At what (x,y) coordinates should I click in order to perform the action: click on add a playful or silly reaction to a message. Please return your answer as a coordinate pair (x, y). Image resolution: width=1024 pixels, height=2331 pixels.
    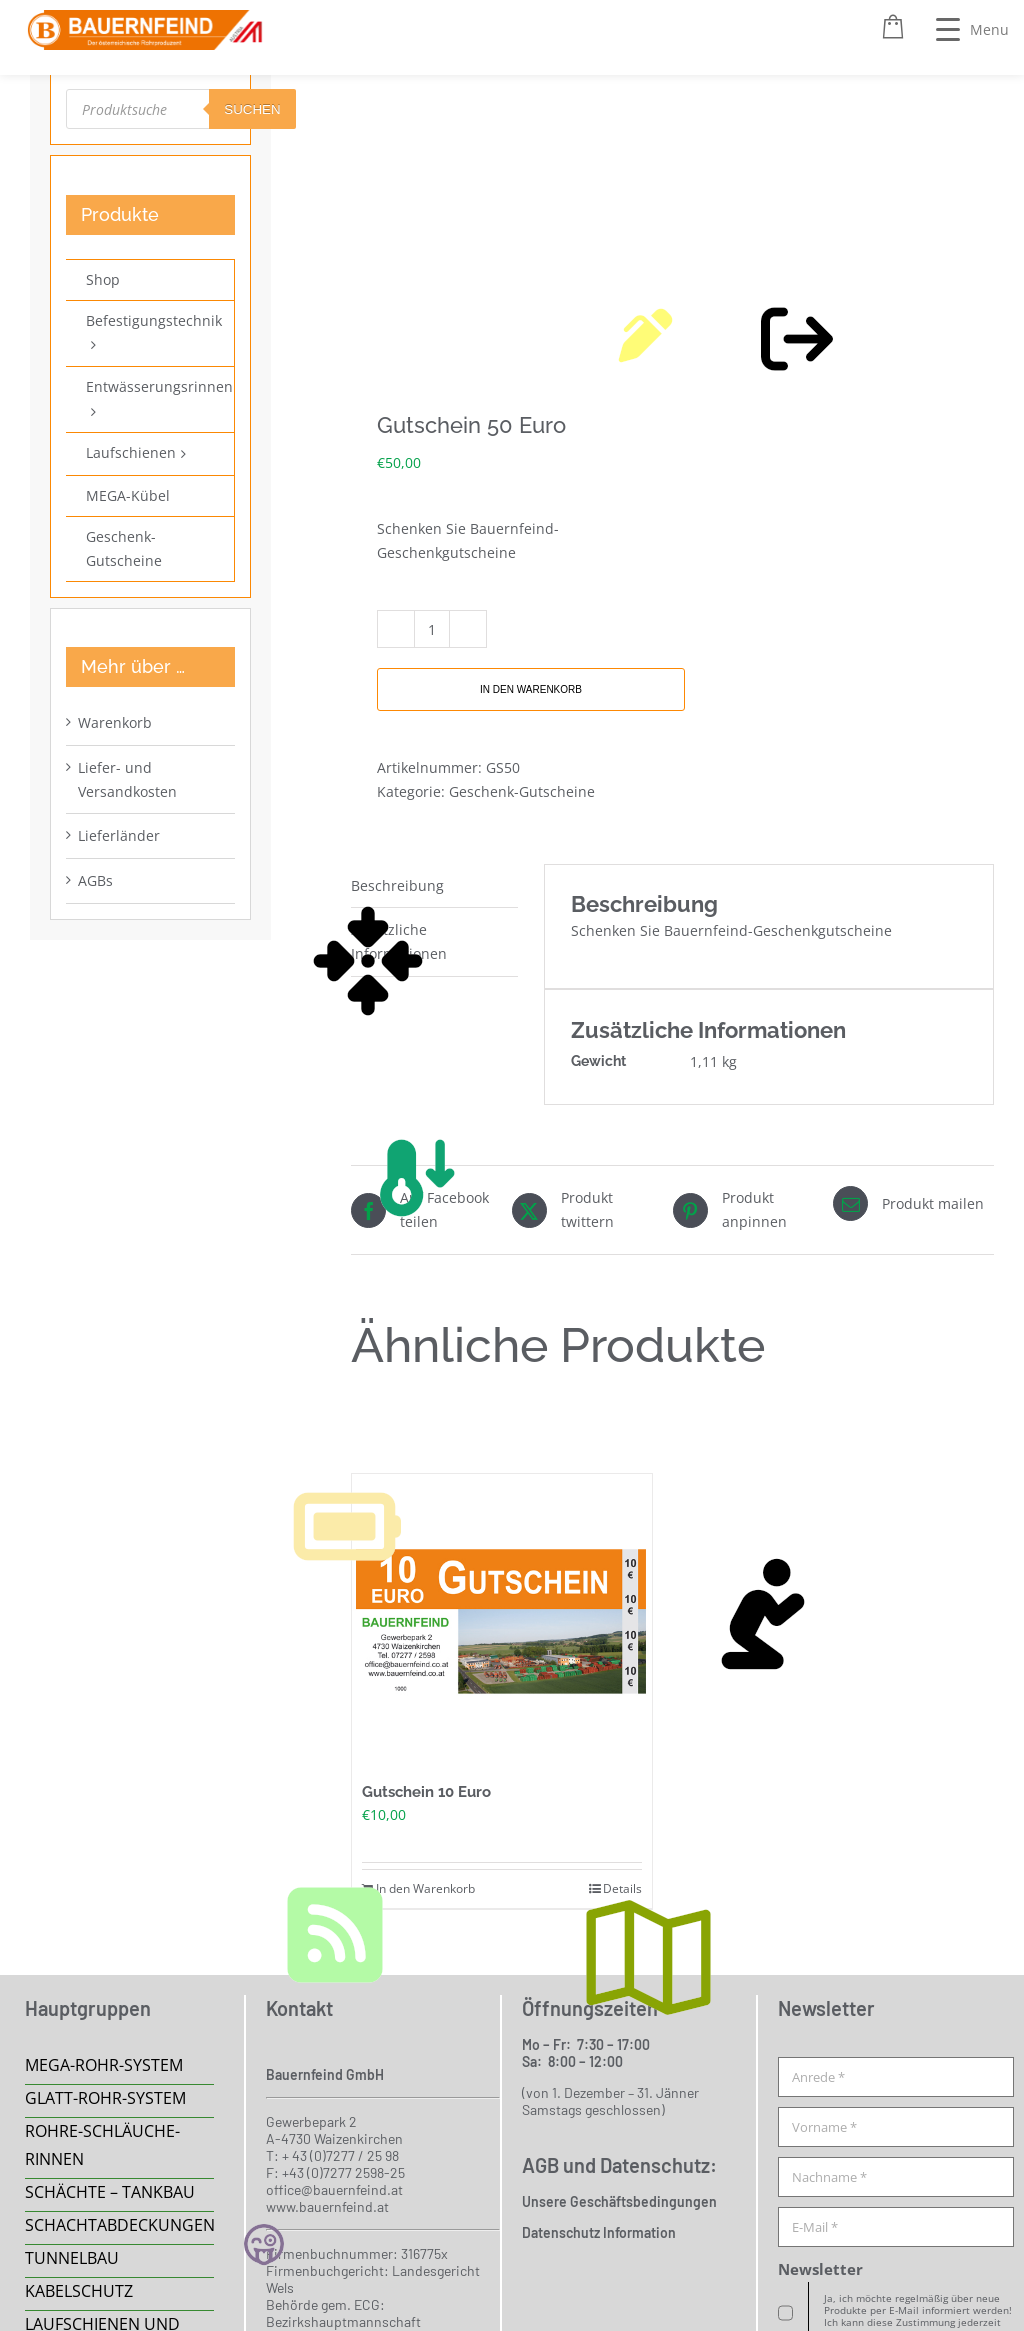
    Looking at the image, I should click on (264, 2244).